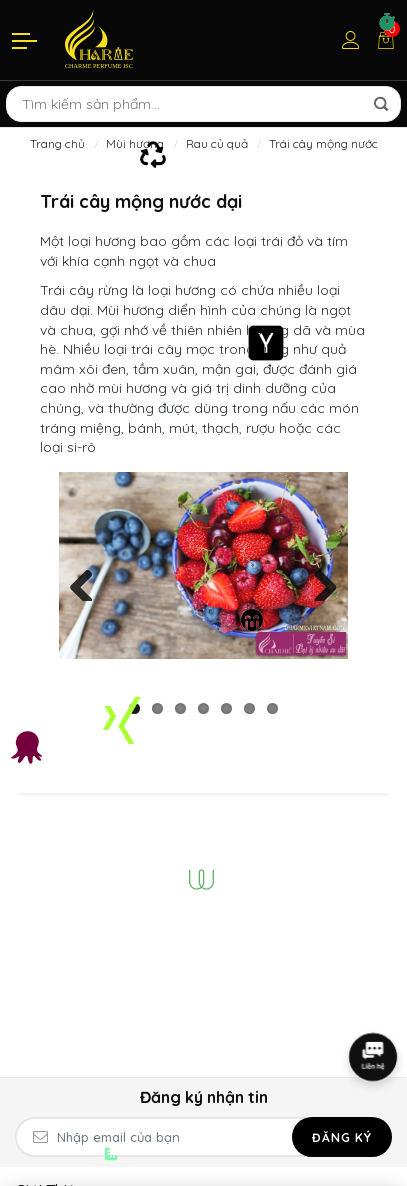 This screenshot has width=407, height=1186. What do you see at coordinates (153, 154) in the screenshot?
I see `indicates recyclable item or material` at bounding box center [153, 154].